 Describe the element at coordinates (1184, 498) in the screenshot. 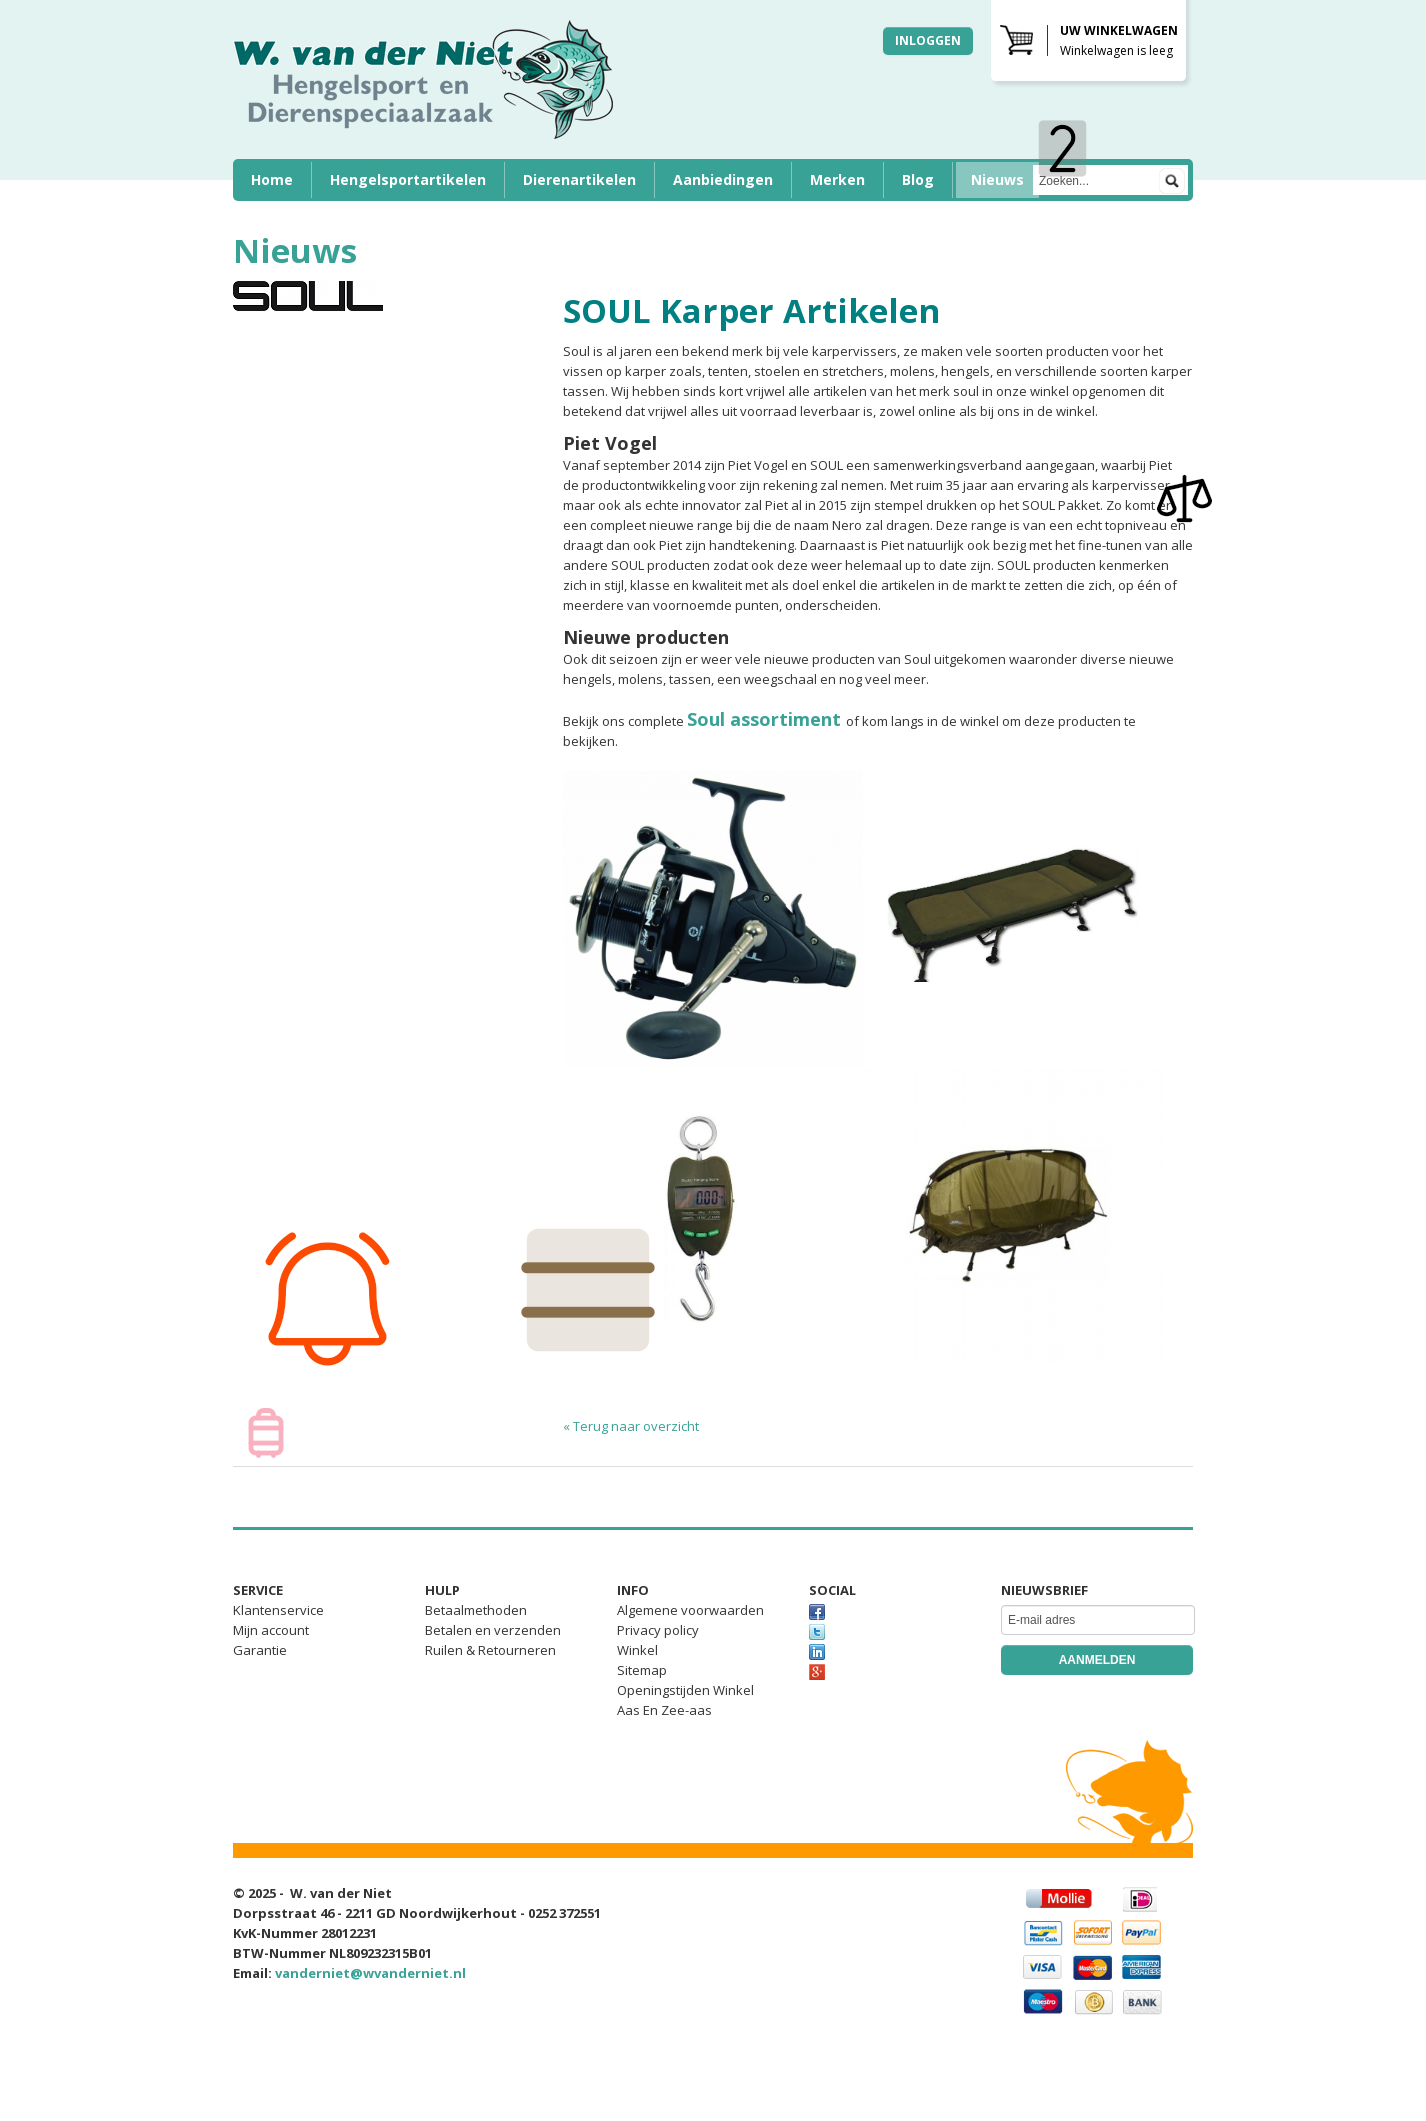

I see `access legal or terms of service information` at that location.